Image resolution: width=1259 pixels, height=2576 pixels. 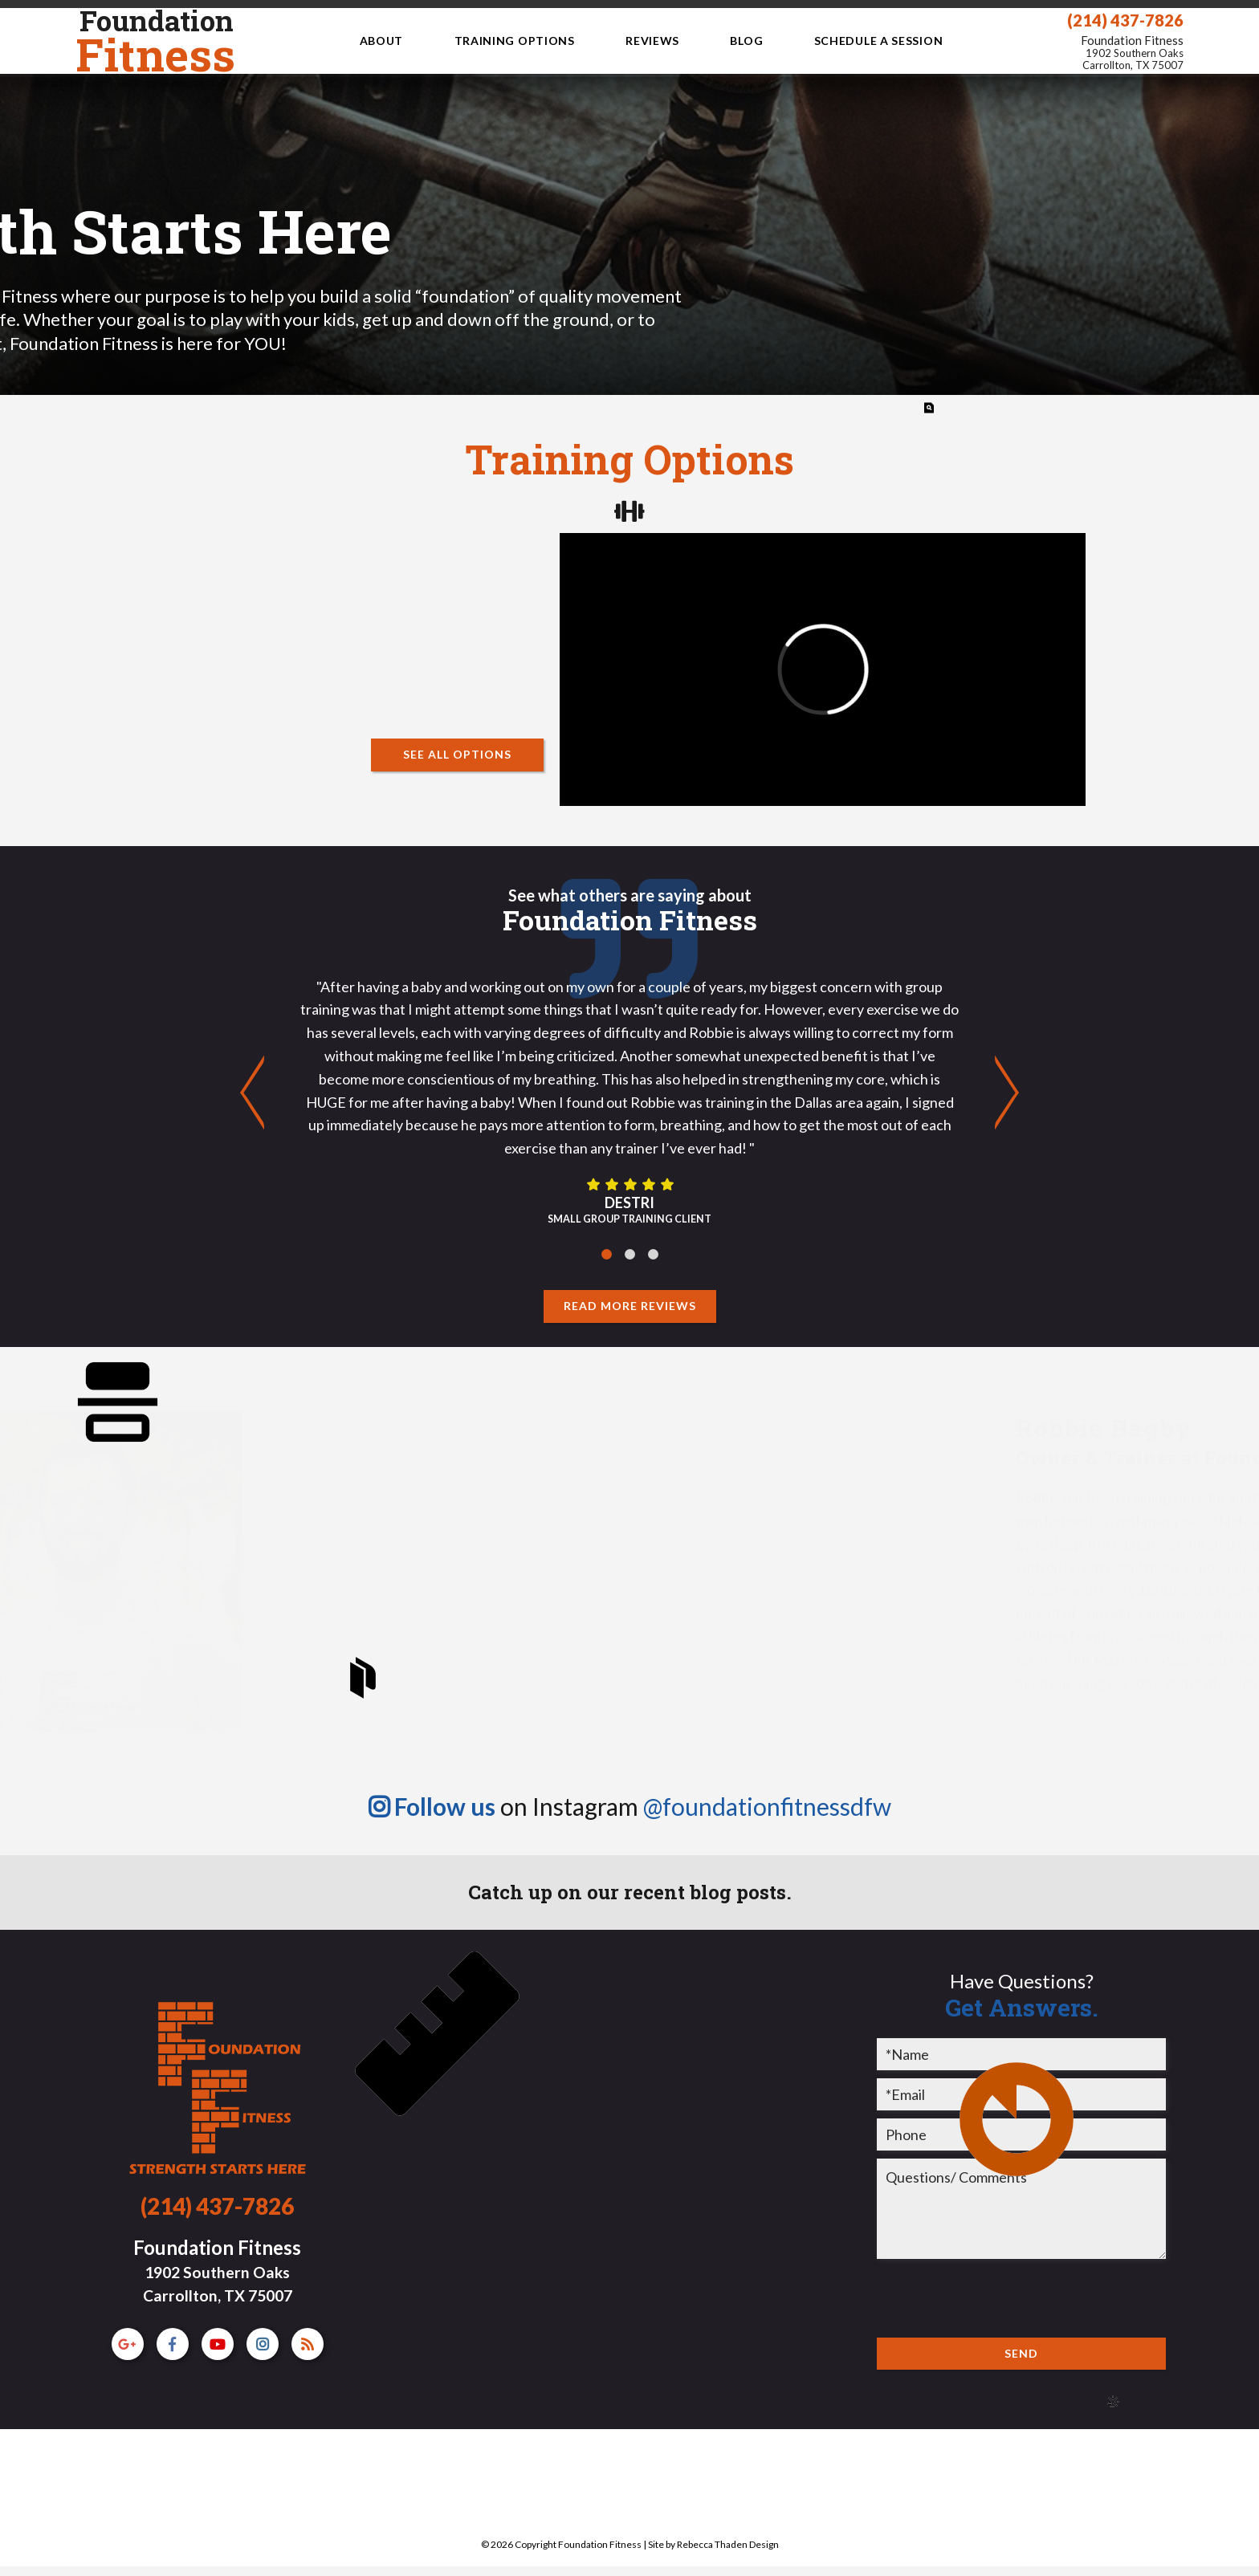 I want to click on HashiCorp Packer application, so click(x=363, y=1678).